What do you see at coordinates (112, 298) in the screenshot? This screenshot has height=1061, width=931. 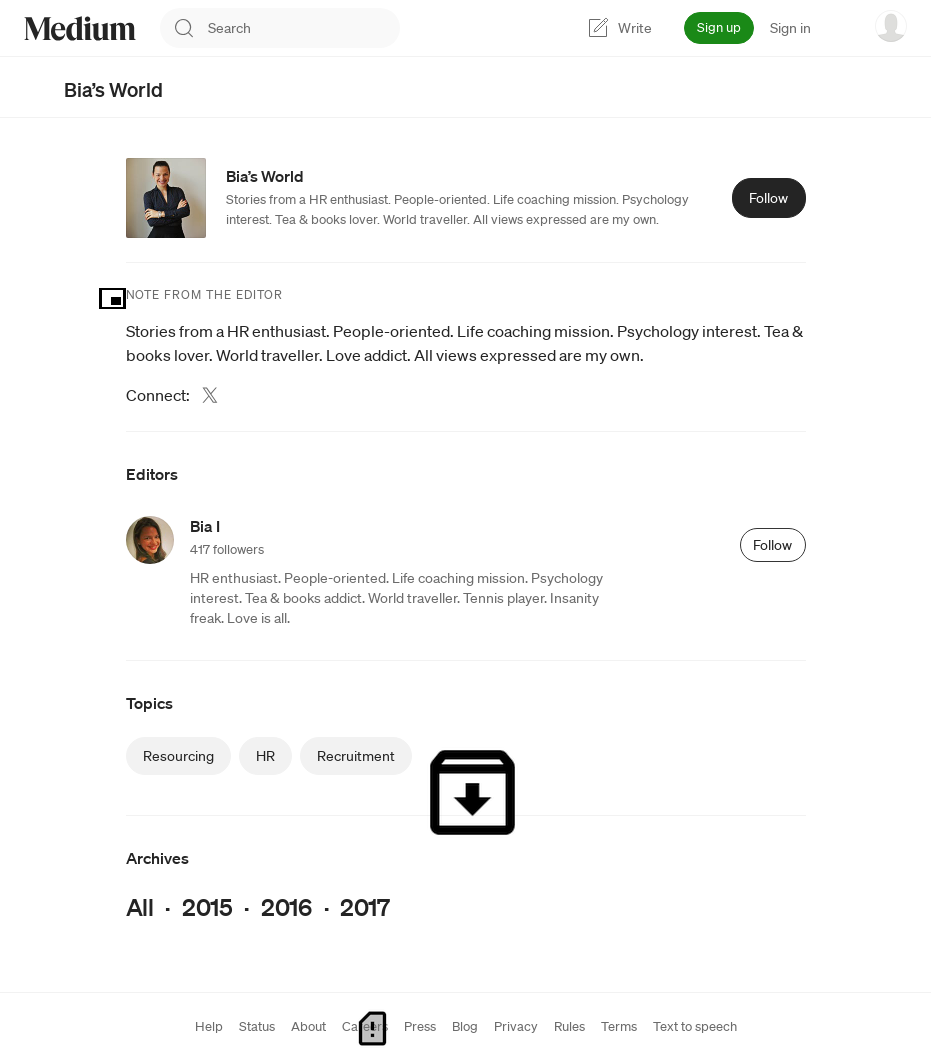 I see `enable picture-in-picture mode` at bounding box center [112, 298].